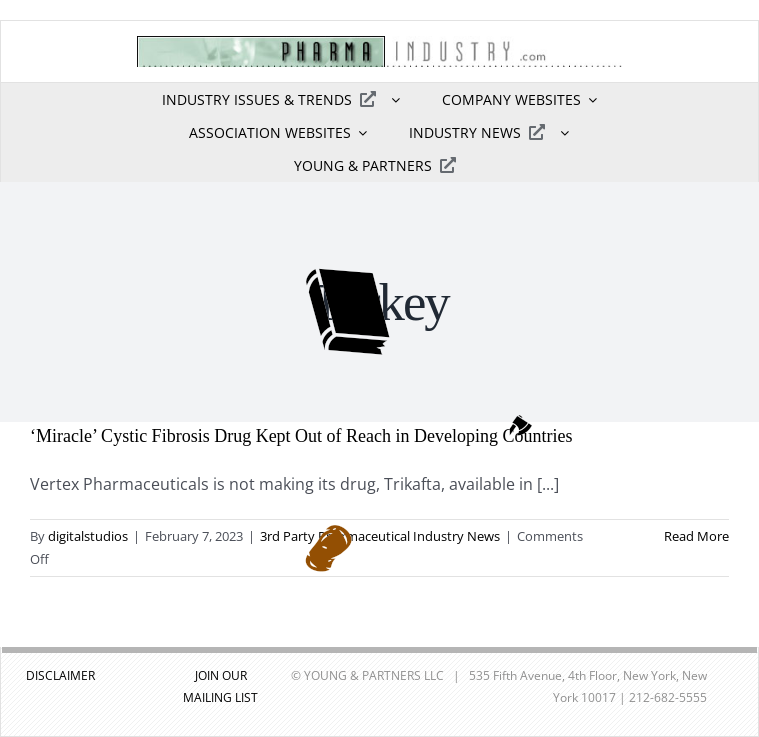 This screenshot has width=759, height=737. I want to click on equip axe tool or weapon, so click(521, 426).